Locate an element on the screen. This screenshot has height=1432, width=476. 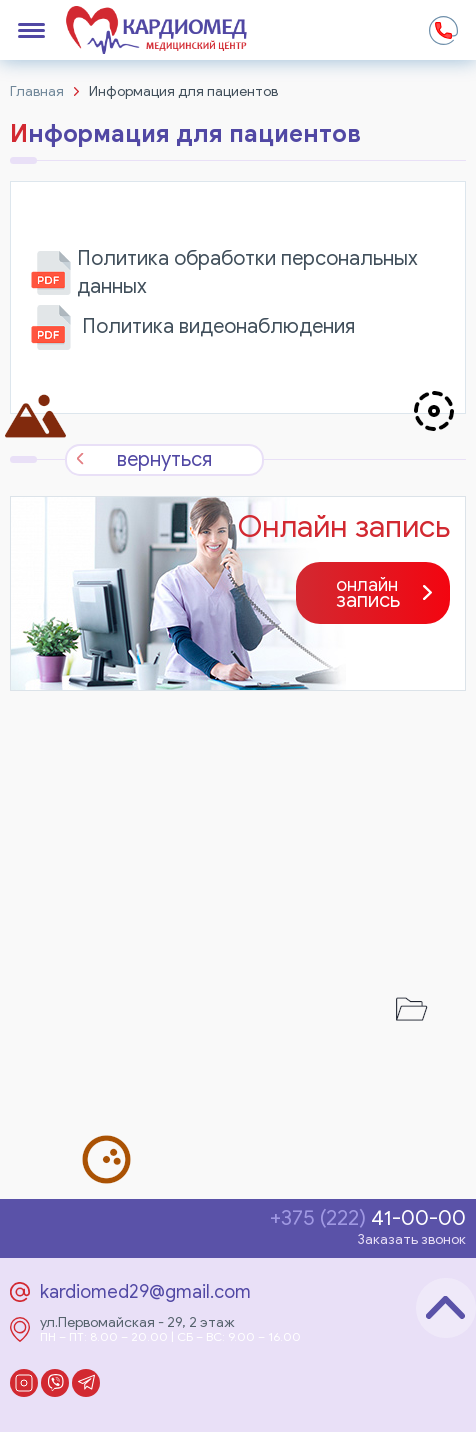
access bowling or sports-related features is located at coordinates (106, 1159).